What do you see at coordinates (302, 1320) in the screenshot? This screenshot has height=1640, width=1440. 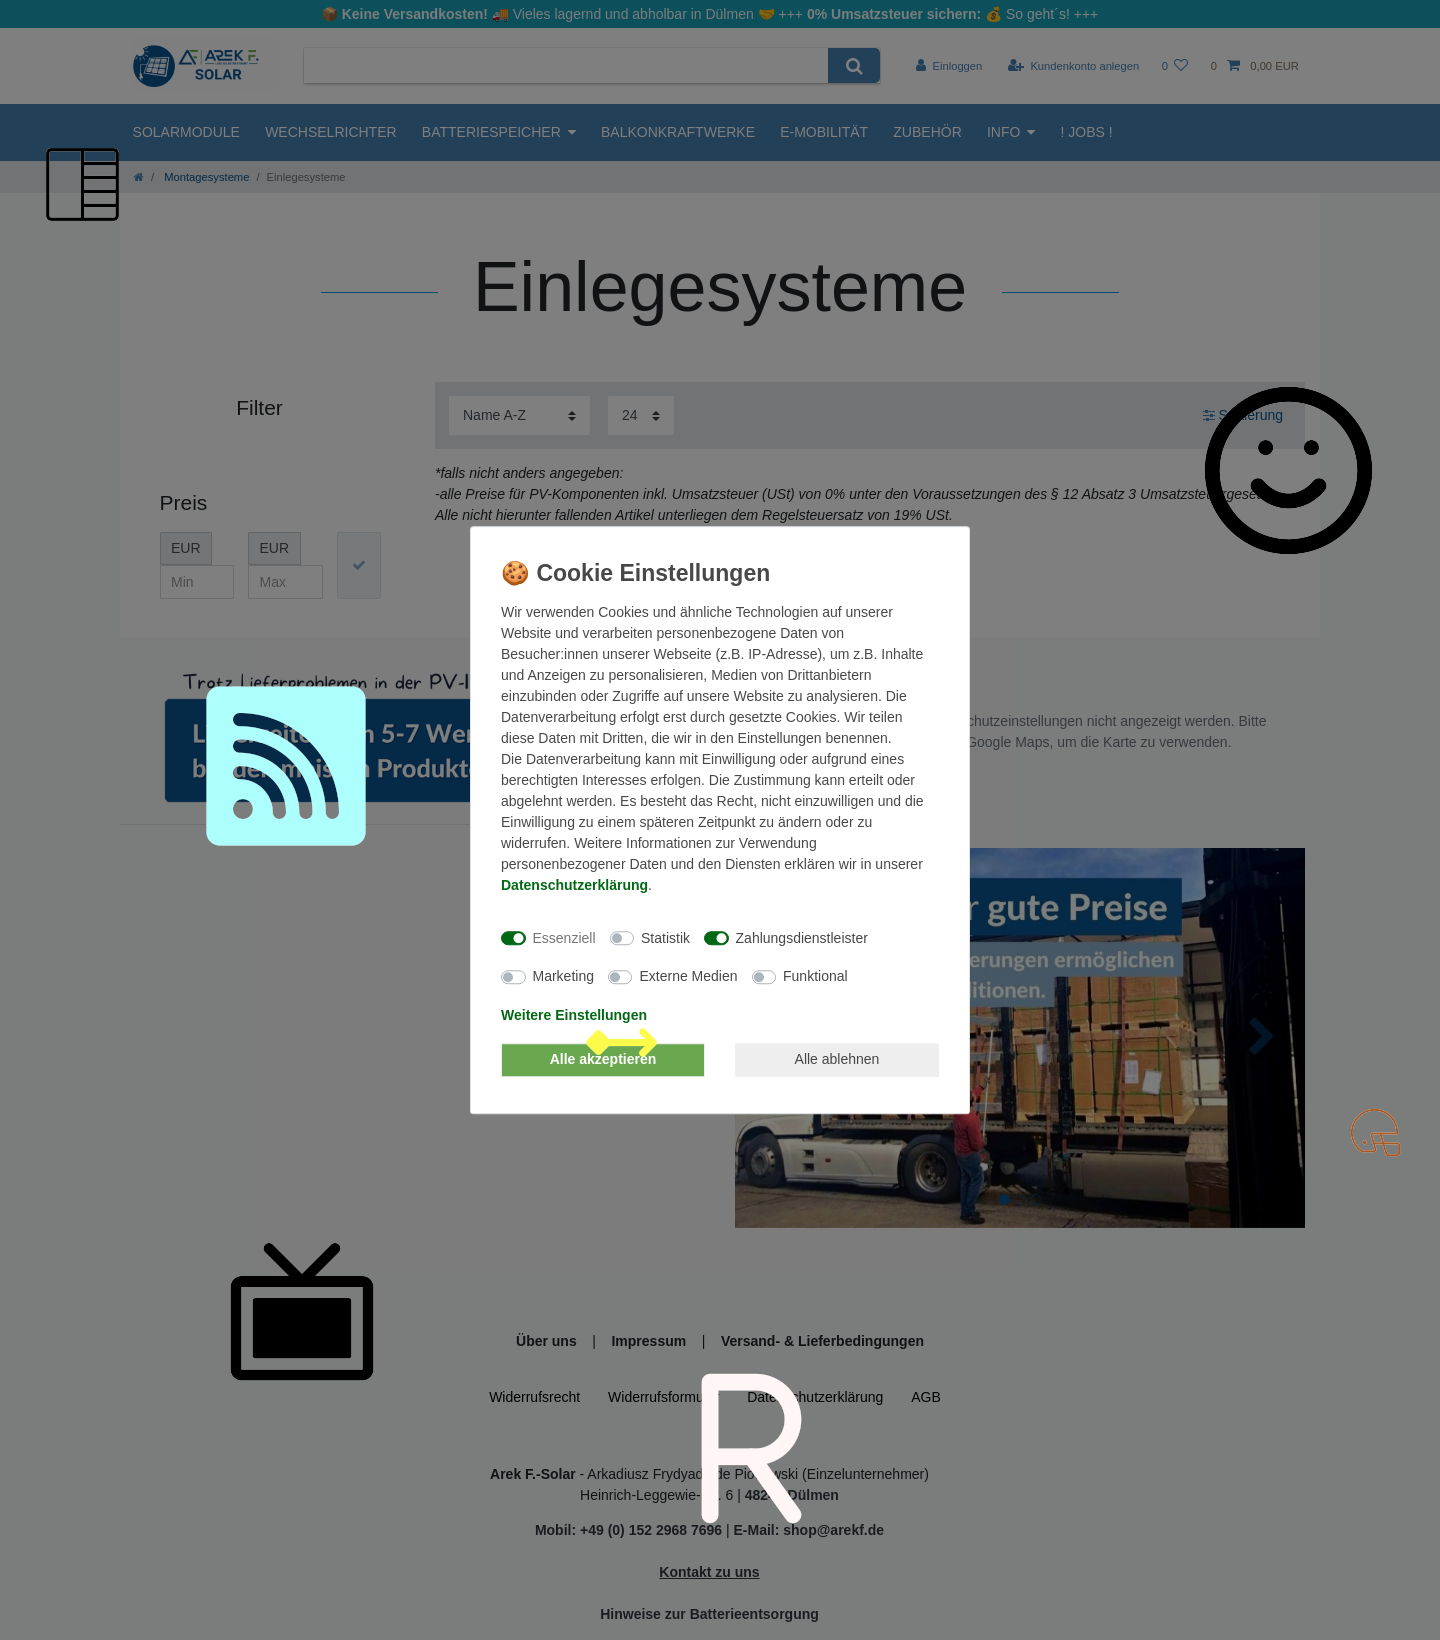 I see `watch TV or video content` at bounding box center [302, 1320].